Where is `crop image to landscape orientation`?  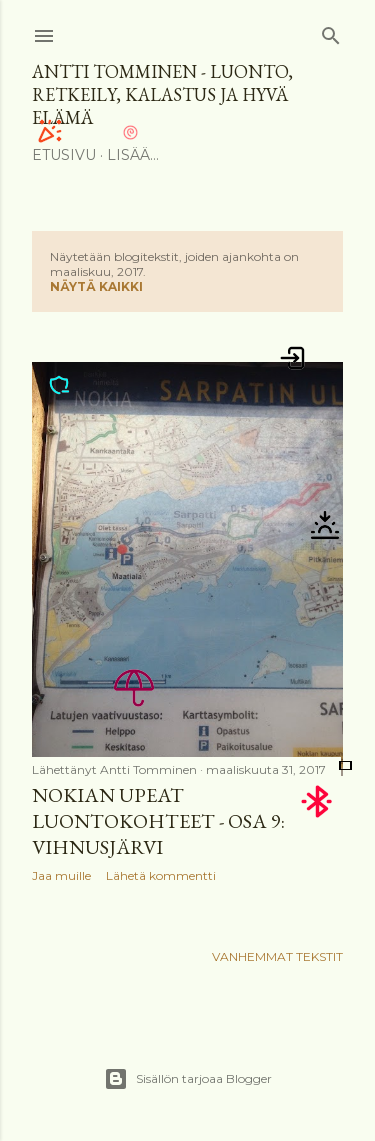 crop image to landscape orientation is located at coordinates (345, 765).